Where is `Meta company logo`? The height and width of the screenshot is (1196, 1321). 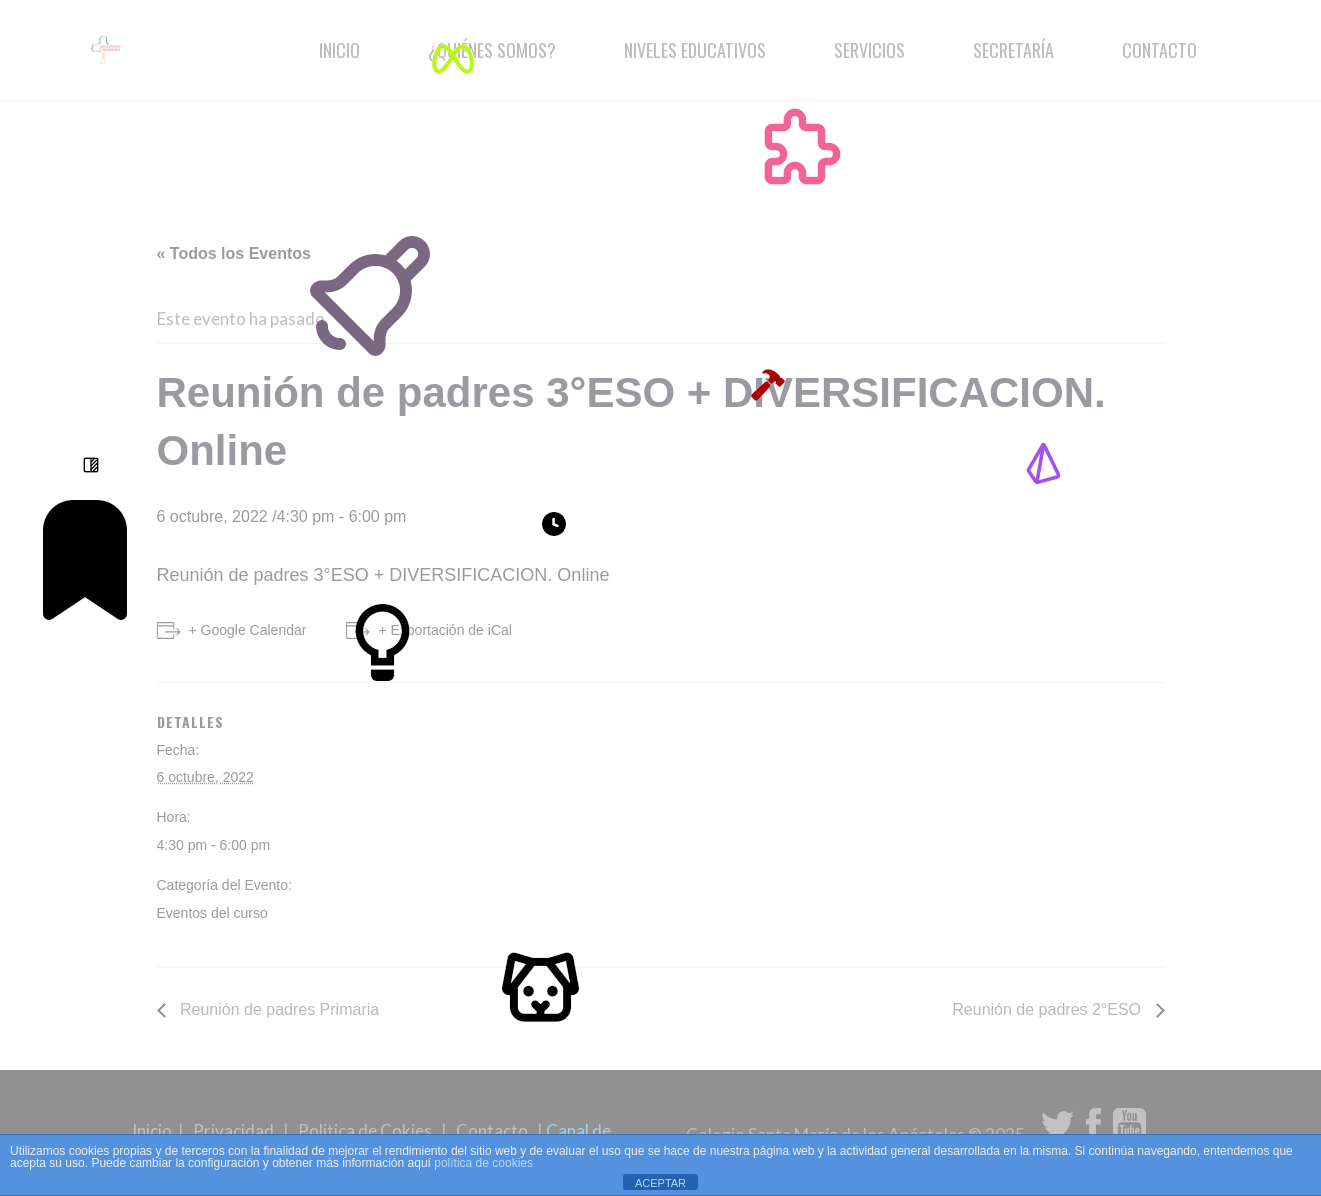 Meta company logo is located at coordinates (453, 59).